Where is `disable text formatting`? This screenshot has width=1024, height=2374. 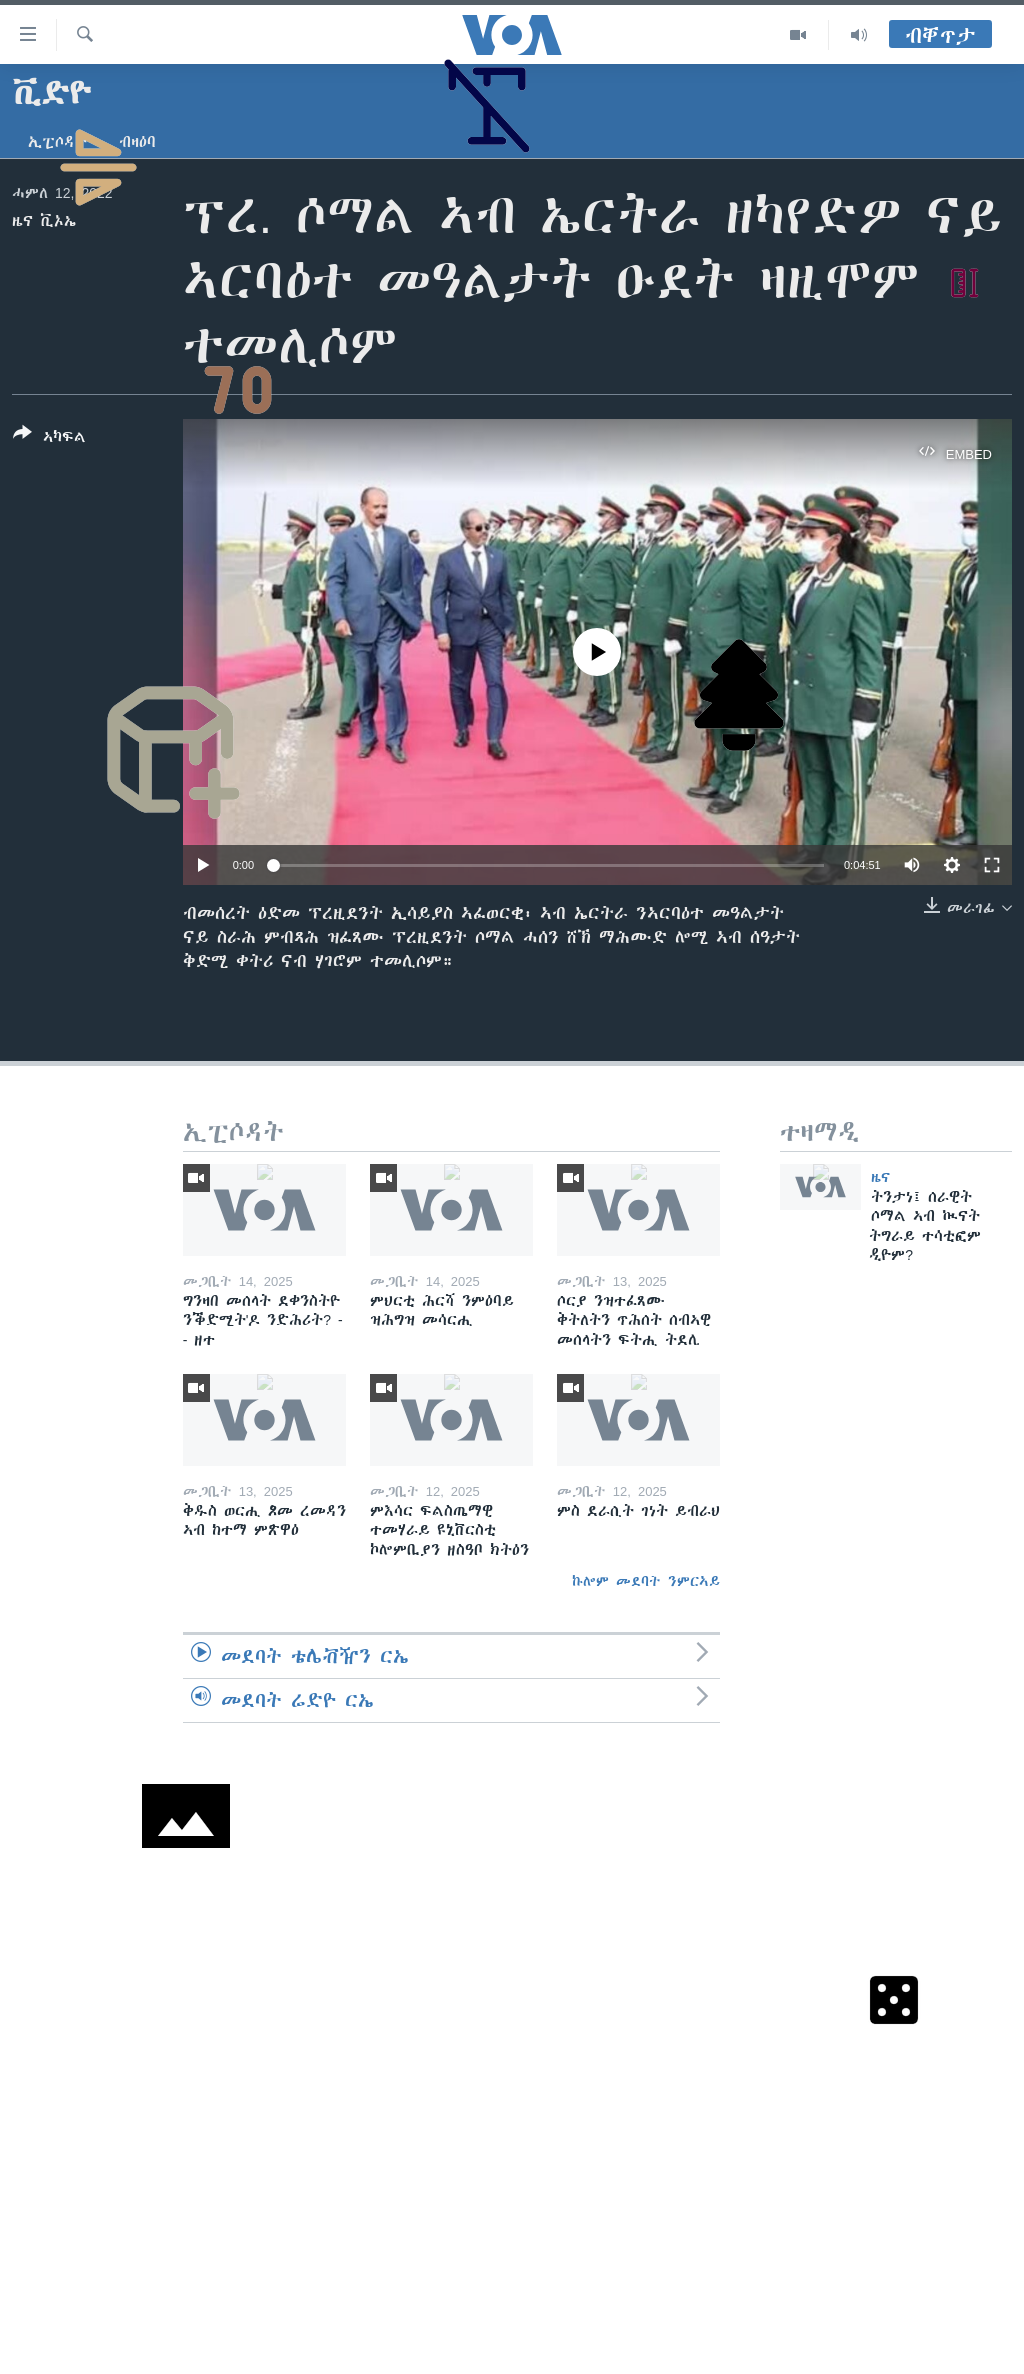
disable text formatting is located at coordinates (487, 106).